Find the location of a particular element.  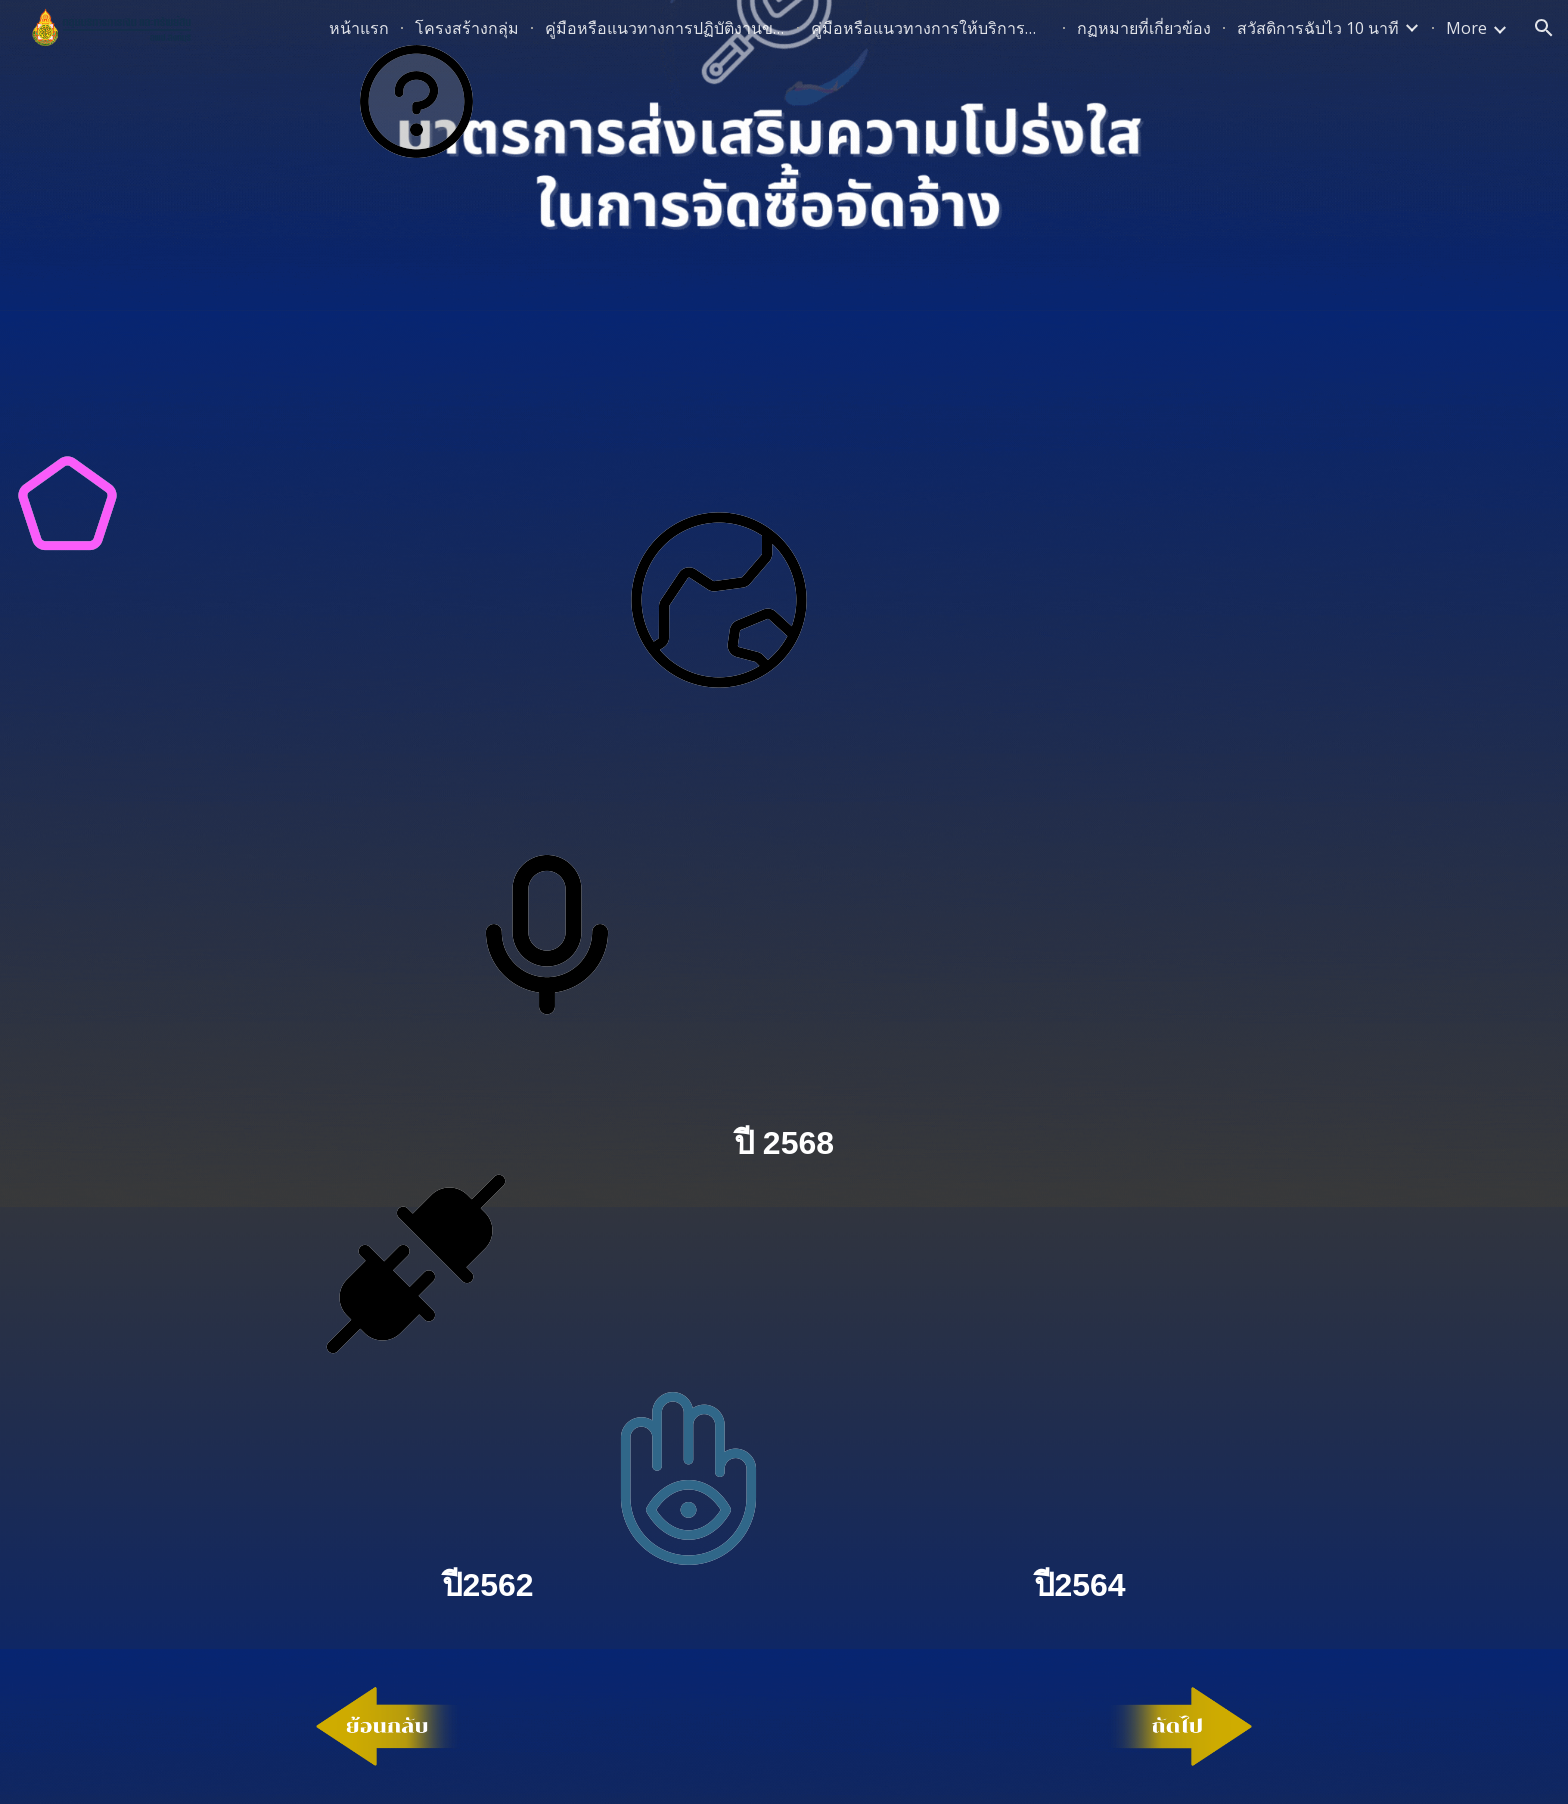

select pentagon shape tool is located at coordinates (67, 505).